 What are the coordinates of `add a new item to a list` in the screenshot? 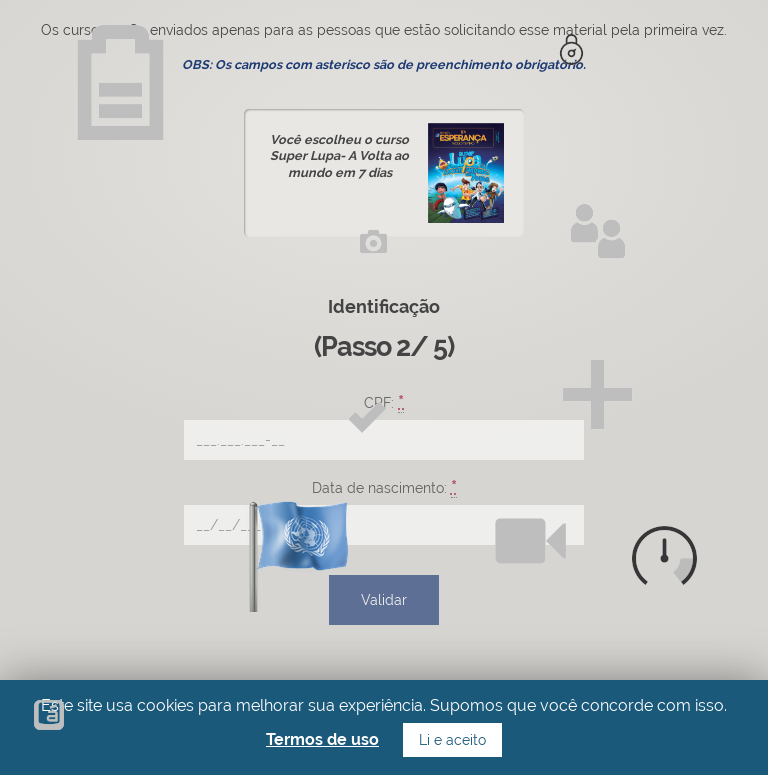 It's located at (597, 394).